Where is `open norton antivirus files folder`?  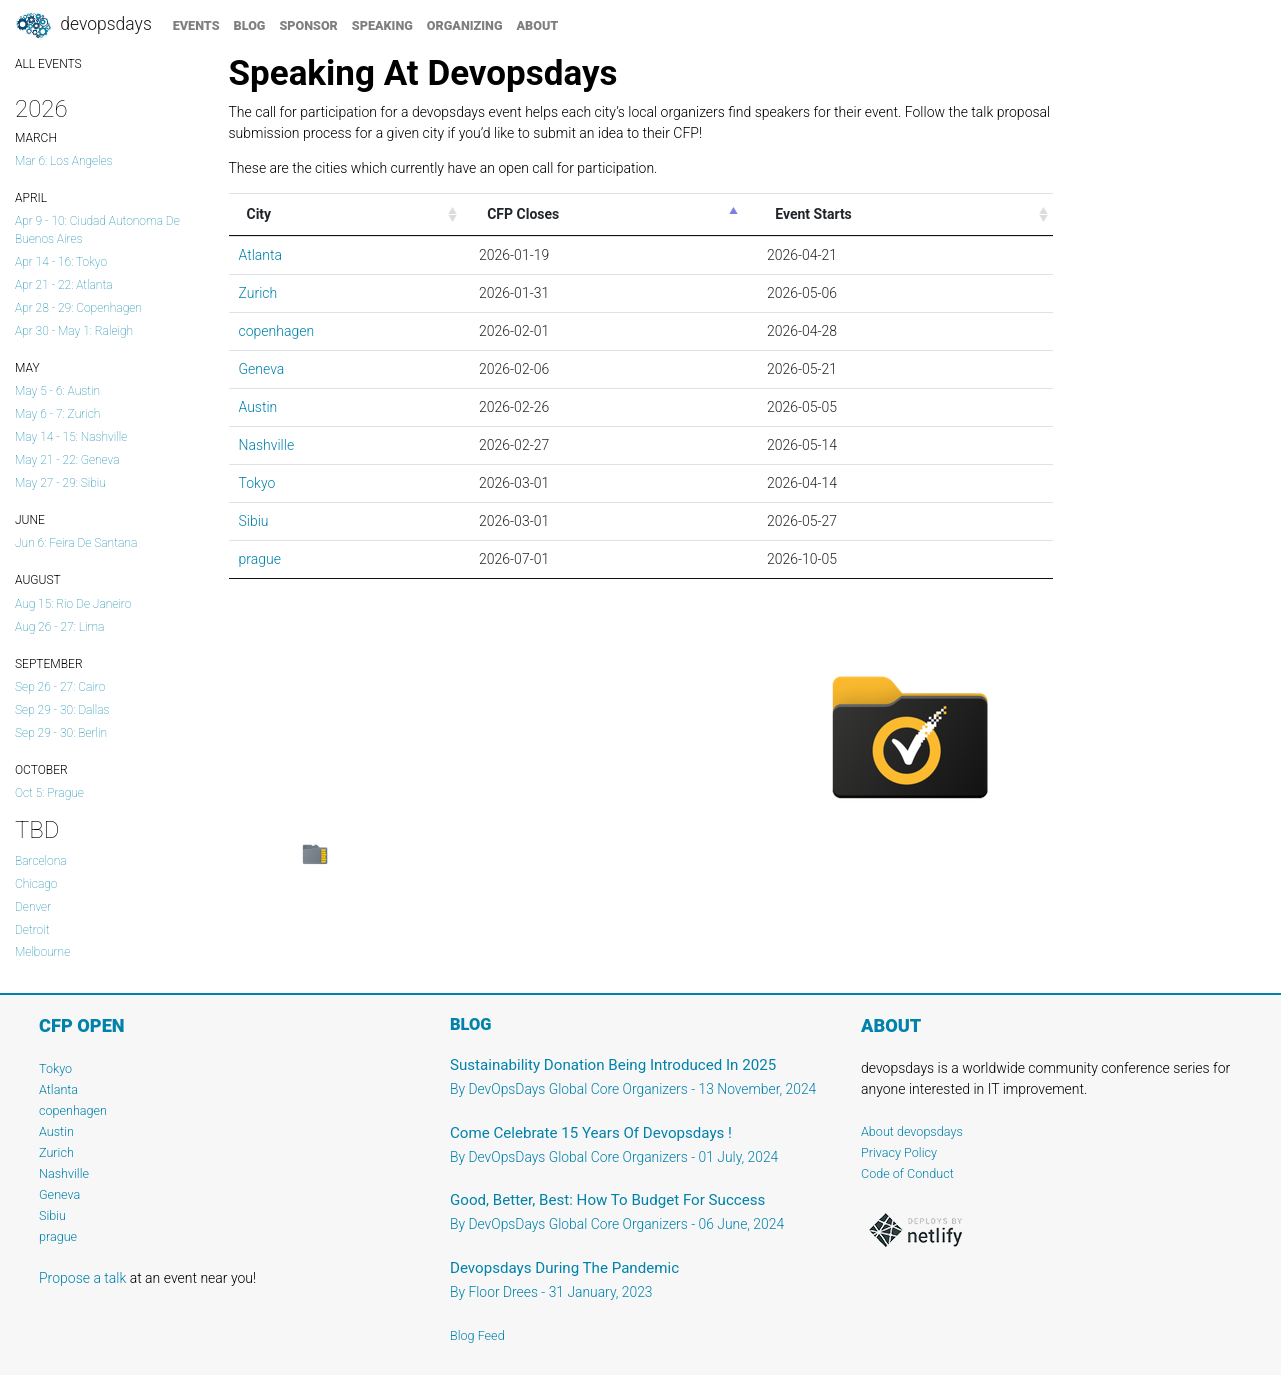
open norton antivirus files folder is located at coordinates (909, 741).